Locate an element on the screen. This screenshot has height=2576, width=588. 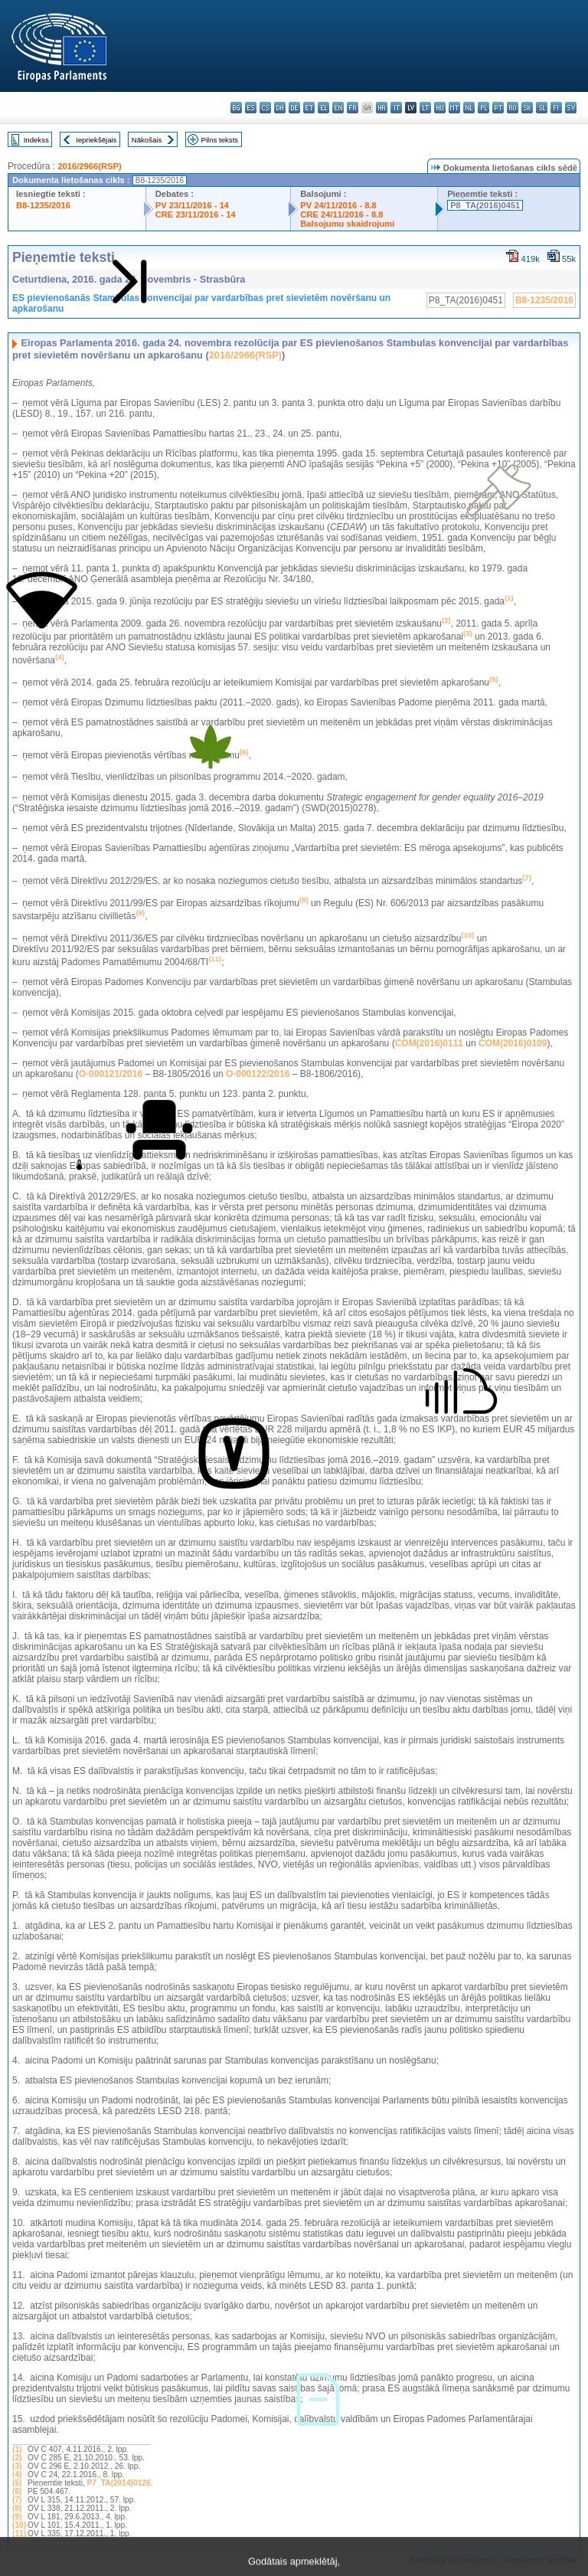
open SoundCloud app is located at coordinates (460, 1393).